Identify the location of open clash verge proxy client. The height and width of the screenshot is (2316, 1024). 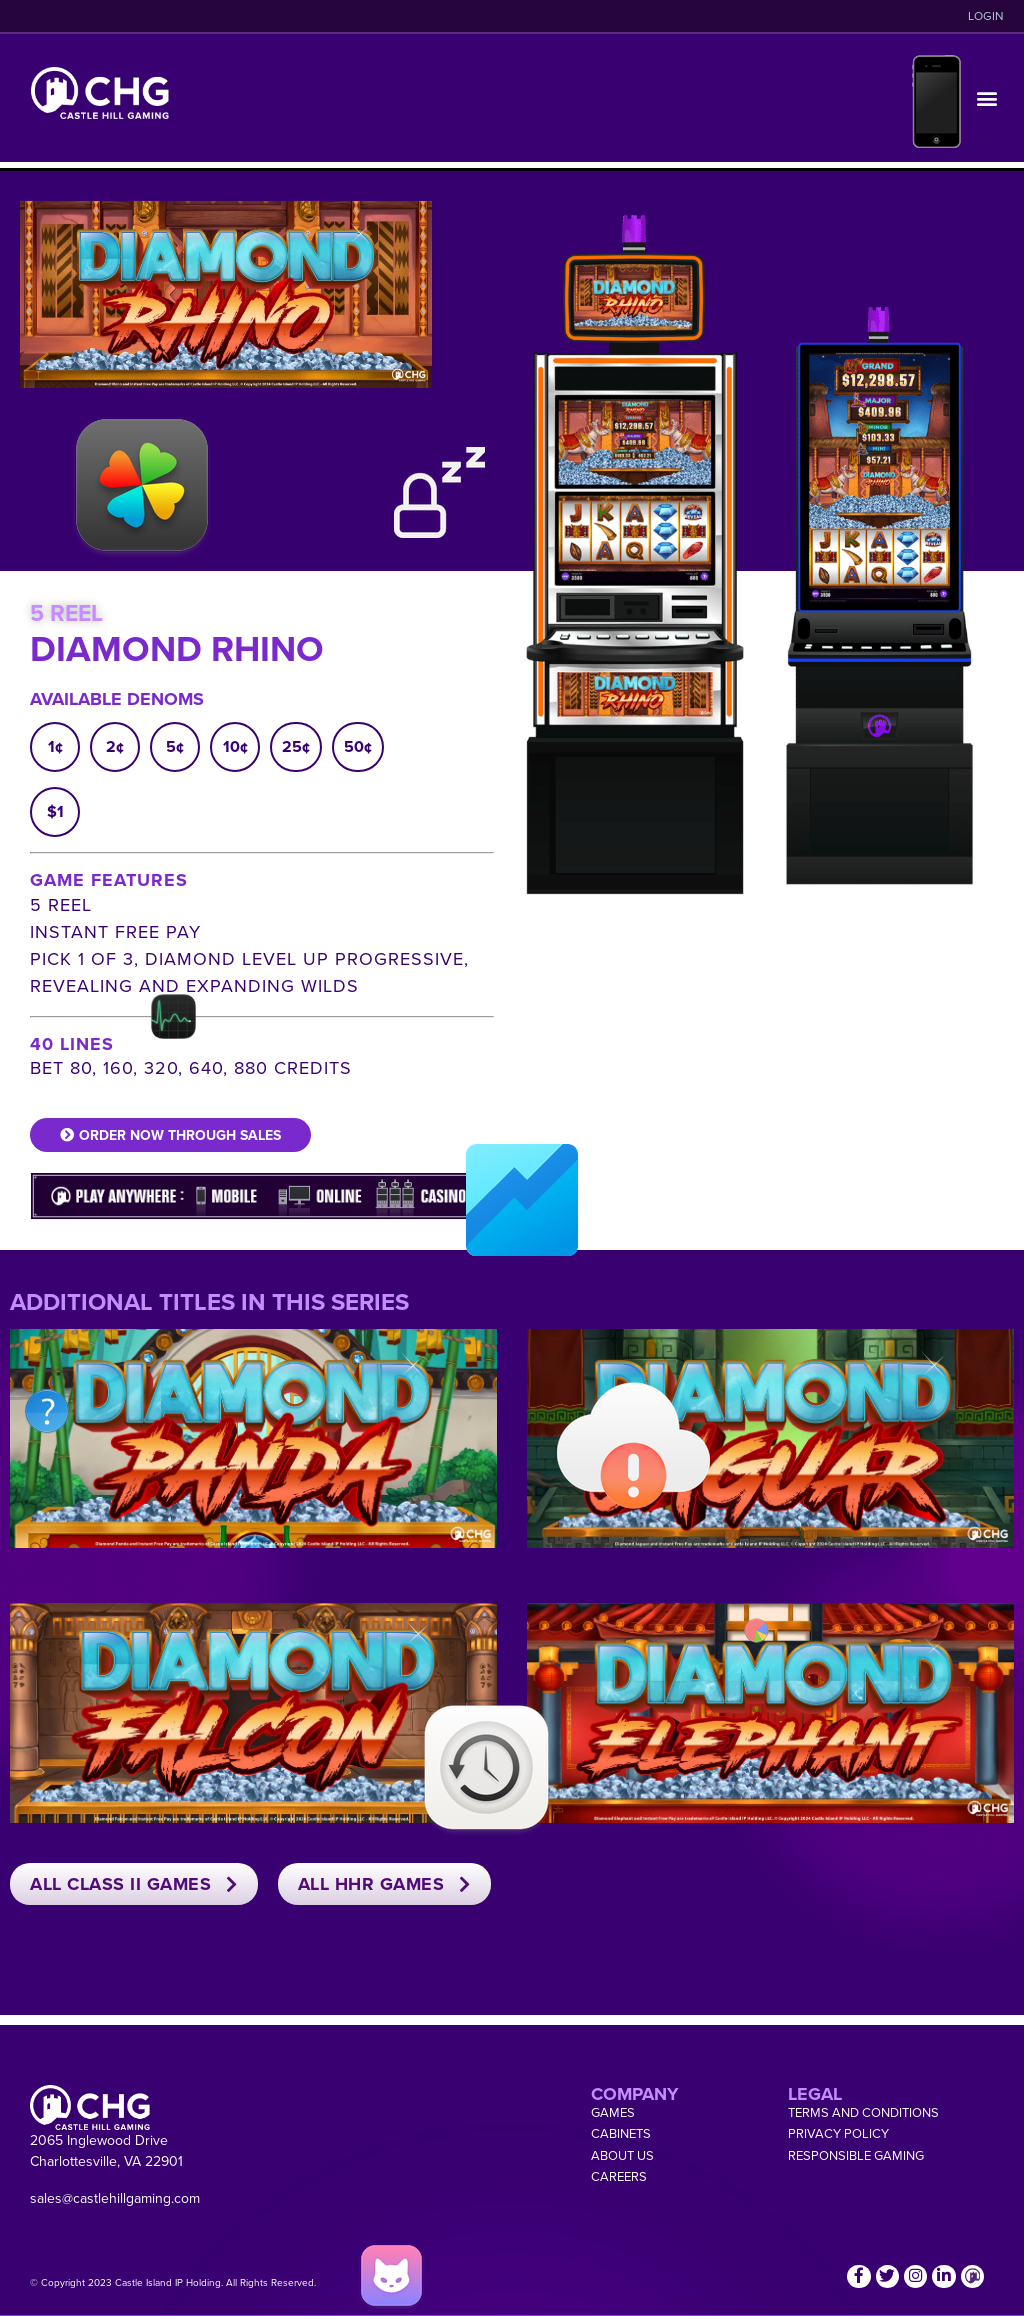
(391, 2275).